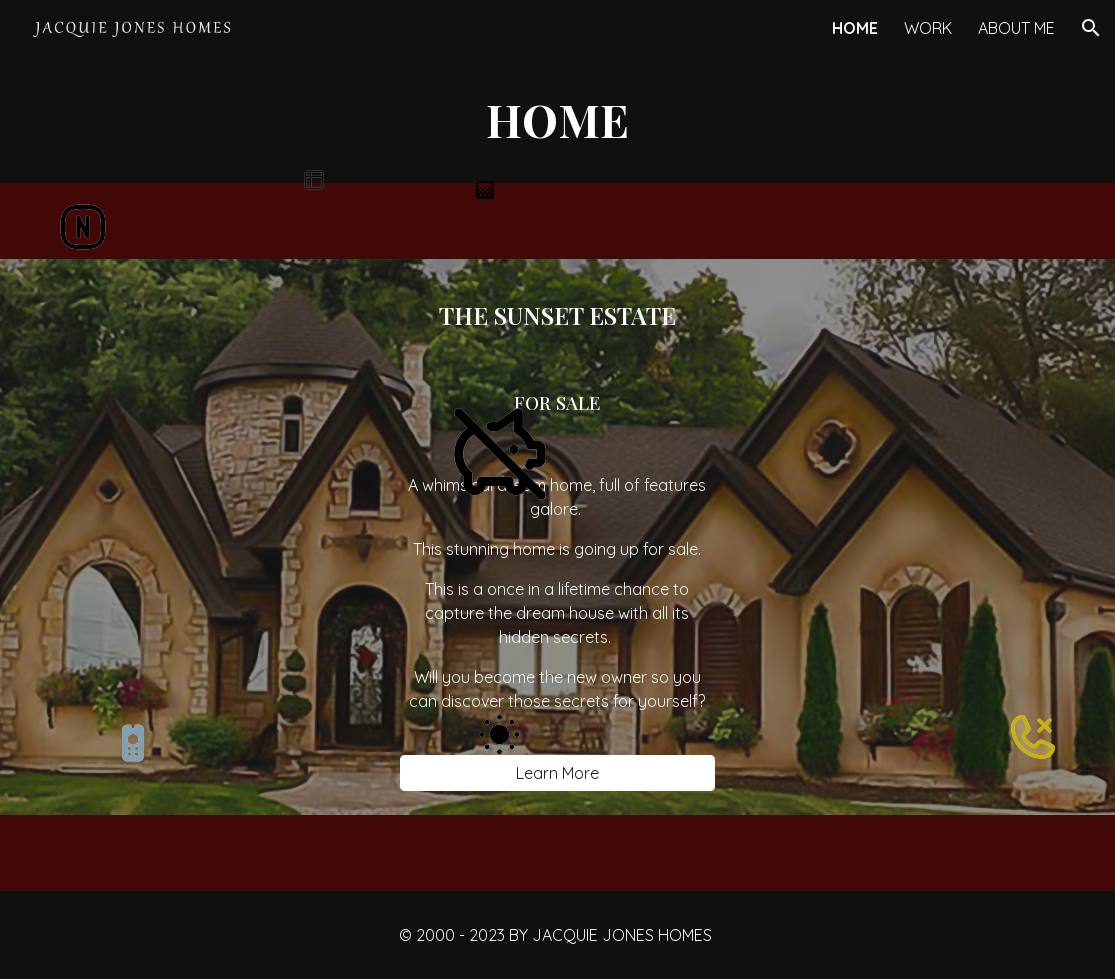 This screenshot has height=979, width=1115. Describe the element at coordinates (500, 454) in the screenshot. I see `disable piggy bank or savings feature` at that location.